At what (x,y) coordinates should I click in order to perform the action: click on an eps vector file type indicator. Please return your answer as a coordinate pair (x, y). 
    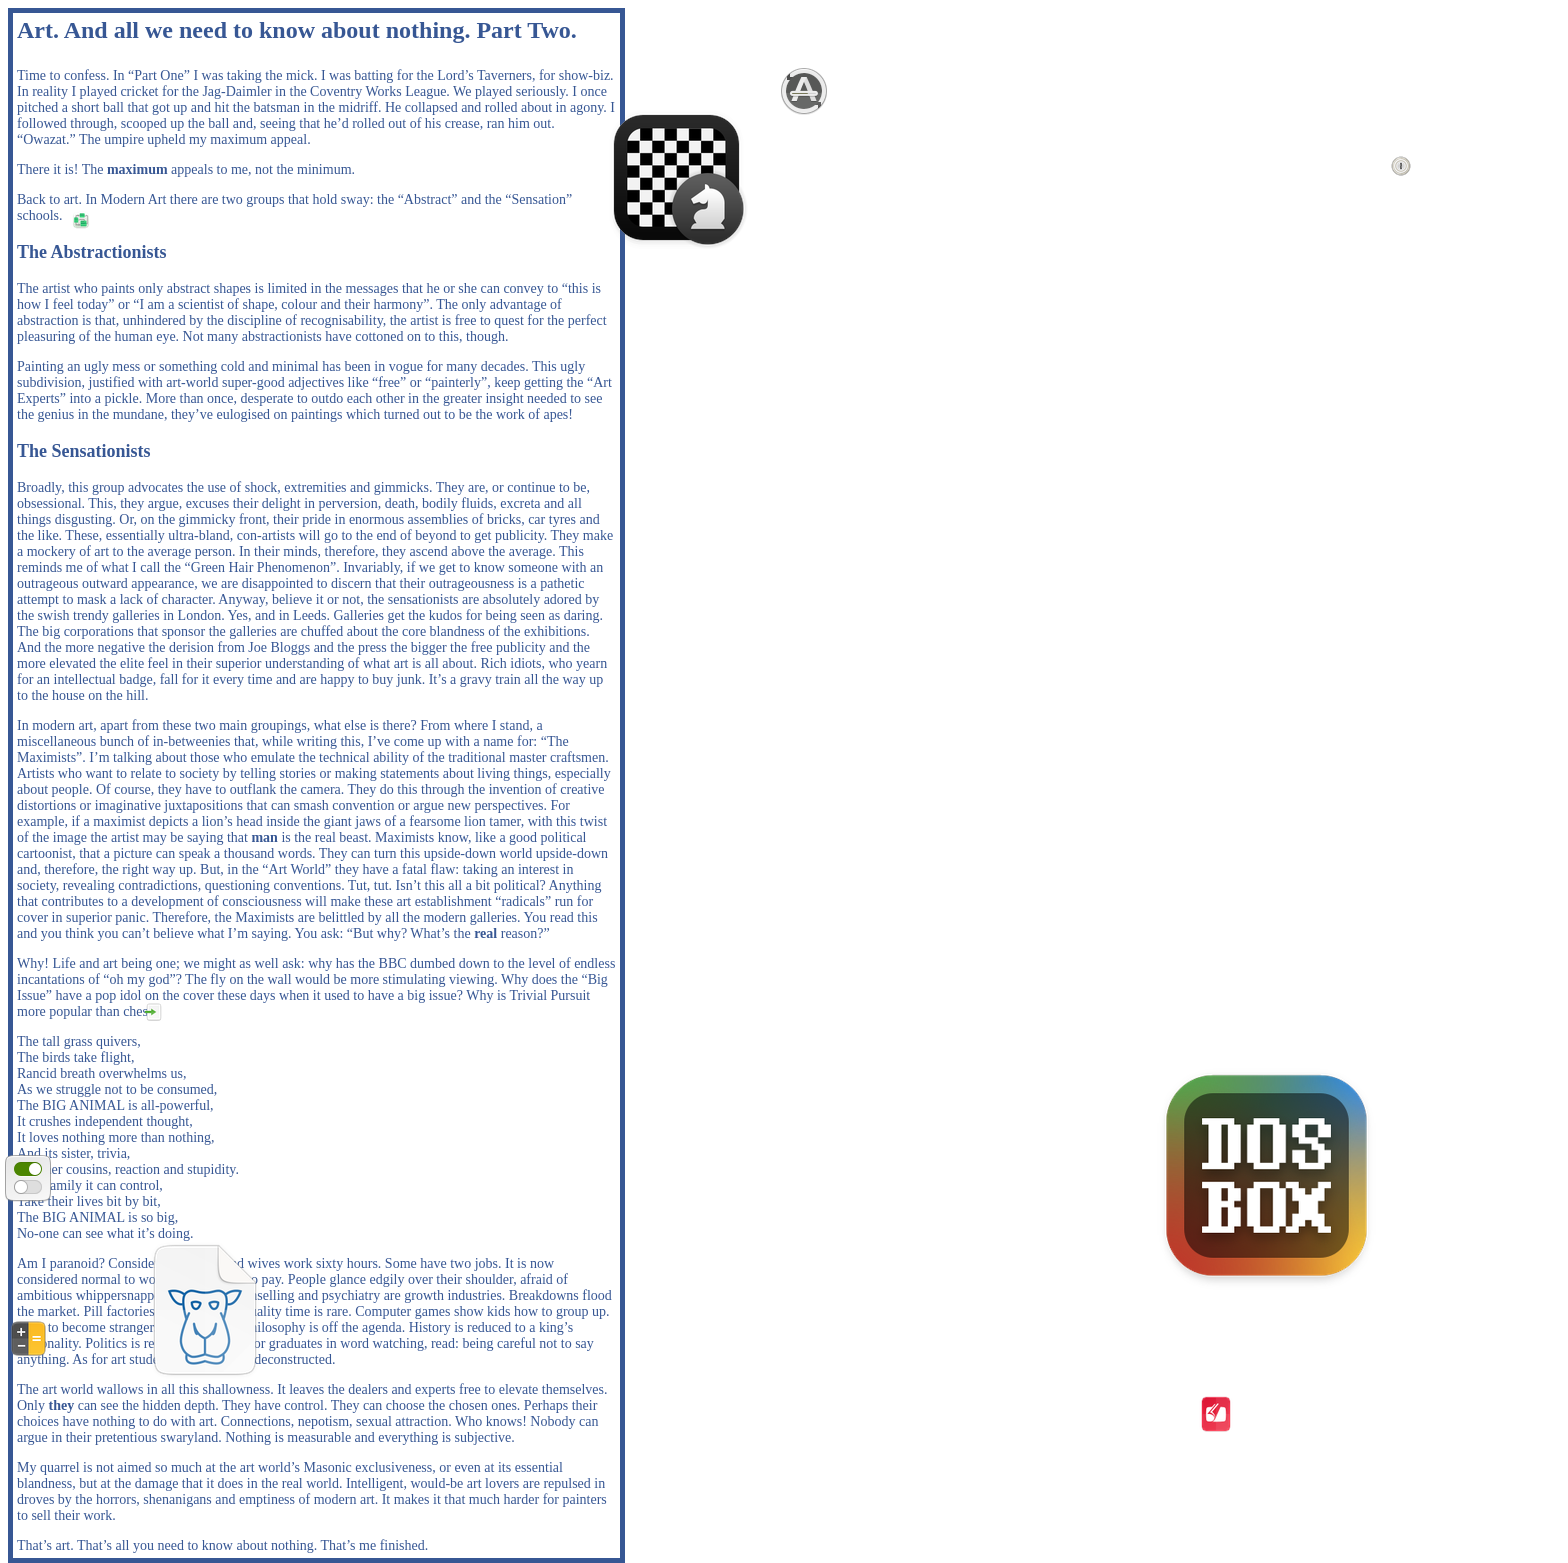
    Looking at the image, I should click on (1216, 1414).